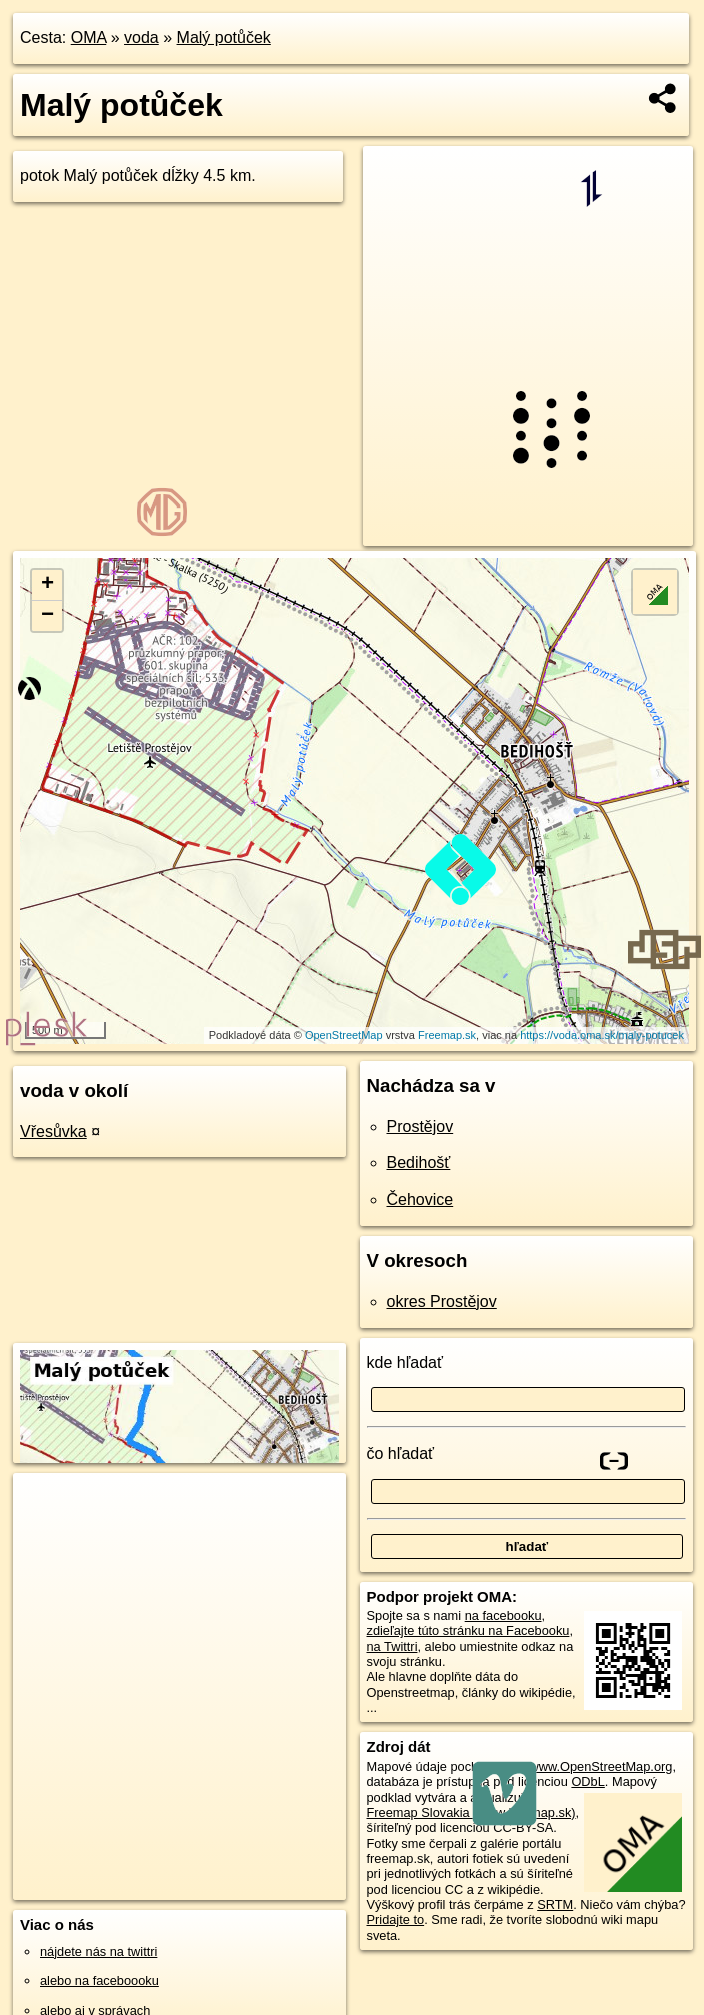 Image resolution: width=704 pixels, height=2015 pixels. Describe the element at coordinates (460, 869) in the screenshot. I see `google tag manager logo` at that location.